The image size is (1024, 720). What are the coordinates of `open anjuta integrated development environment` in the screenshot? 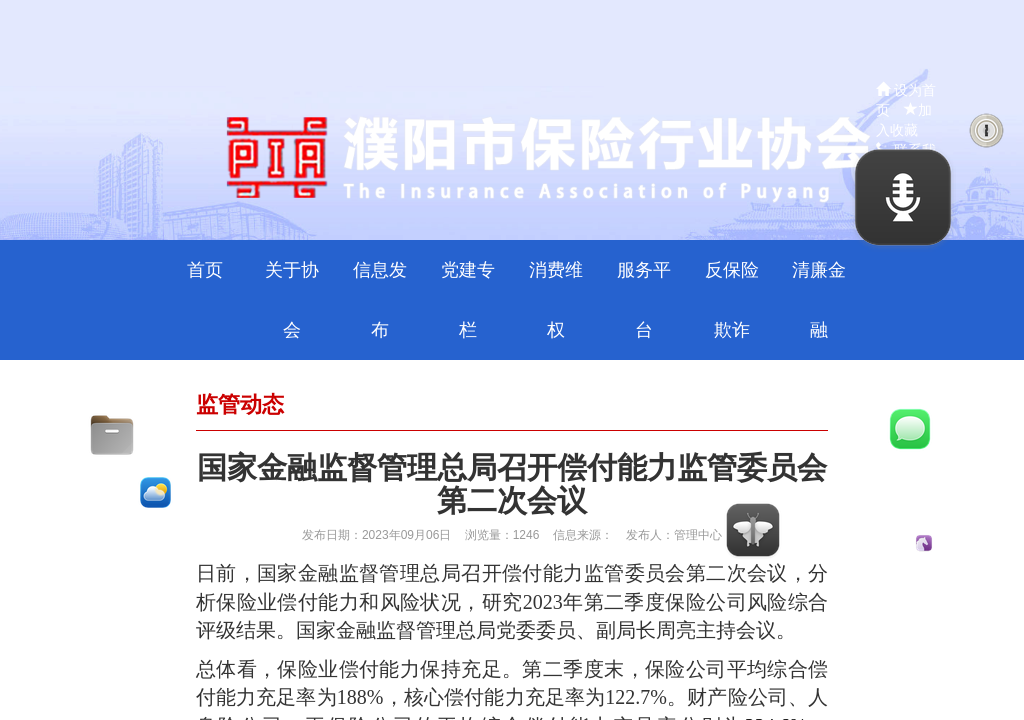 It's located at (924, 543).